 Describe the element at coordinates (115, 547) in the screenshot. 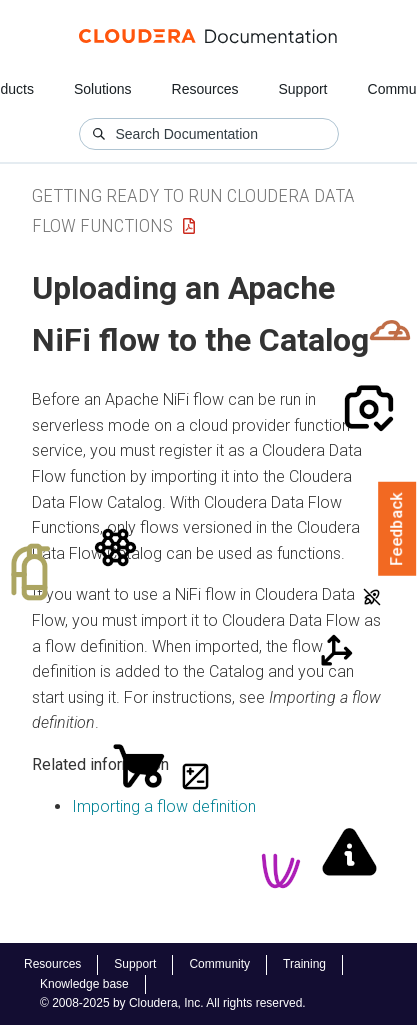

I see `view star-ring network topology` at that location.